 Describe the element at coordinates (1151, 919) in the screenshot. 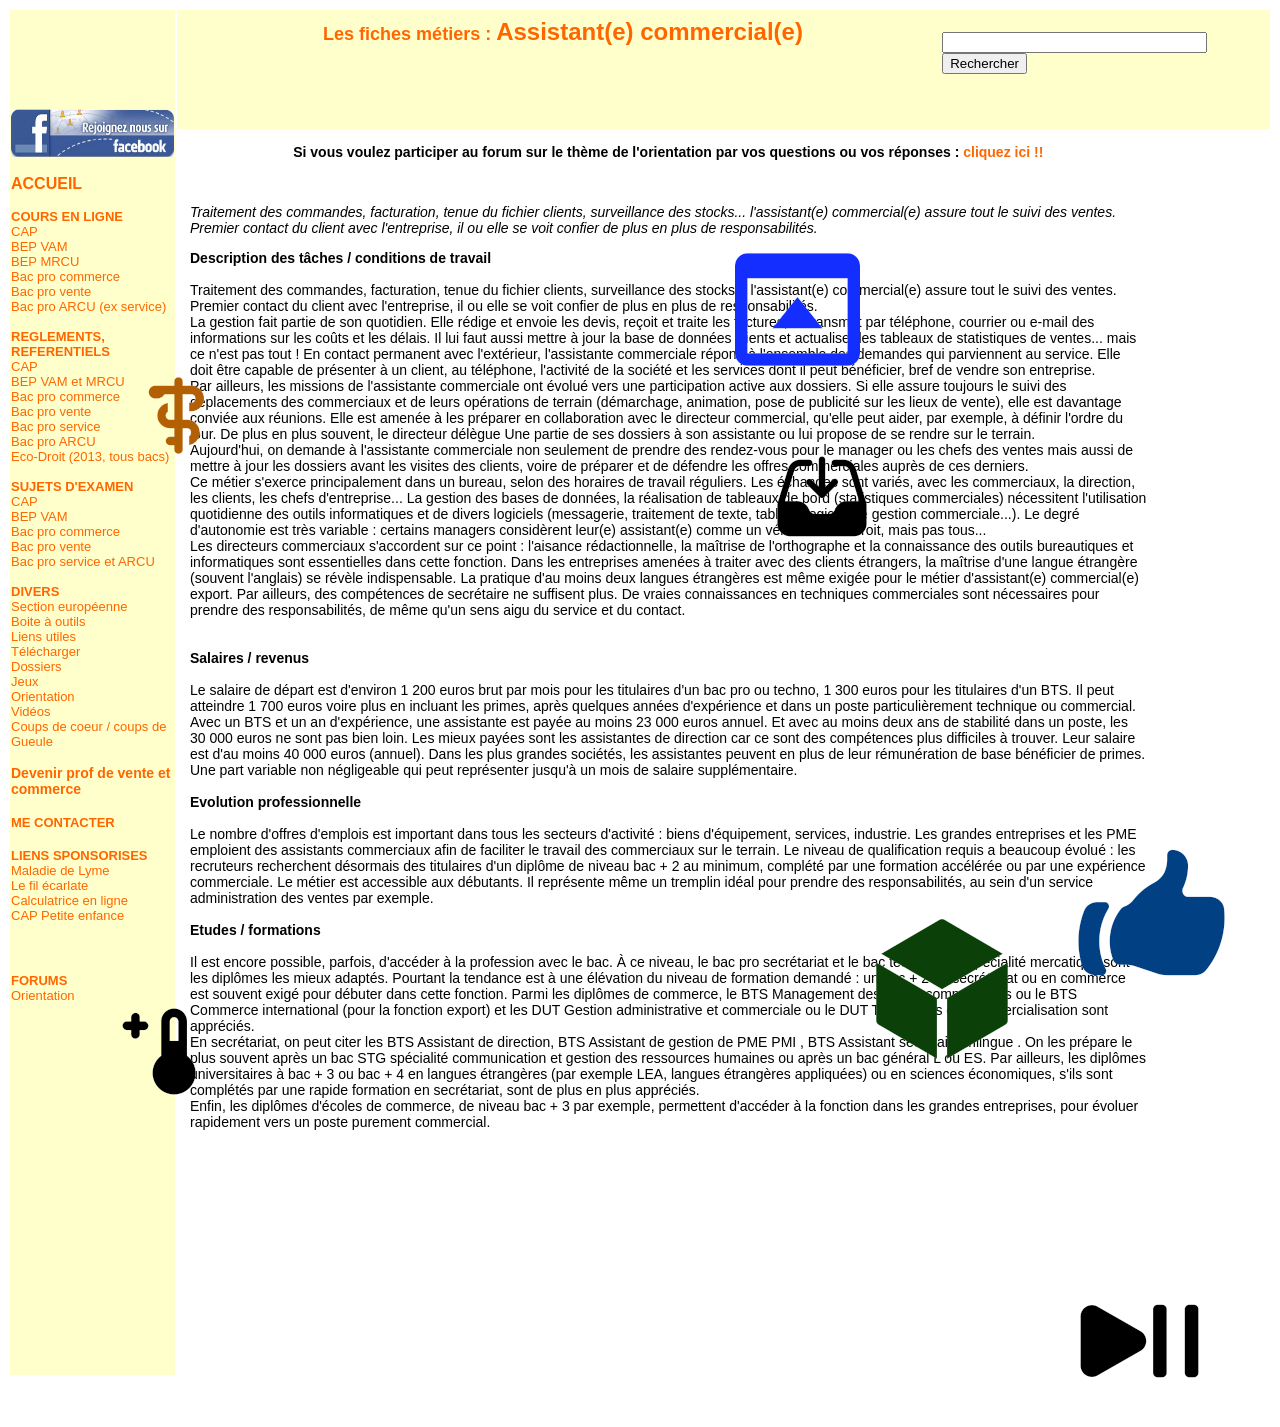

I see `like or upvote content` at that location.